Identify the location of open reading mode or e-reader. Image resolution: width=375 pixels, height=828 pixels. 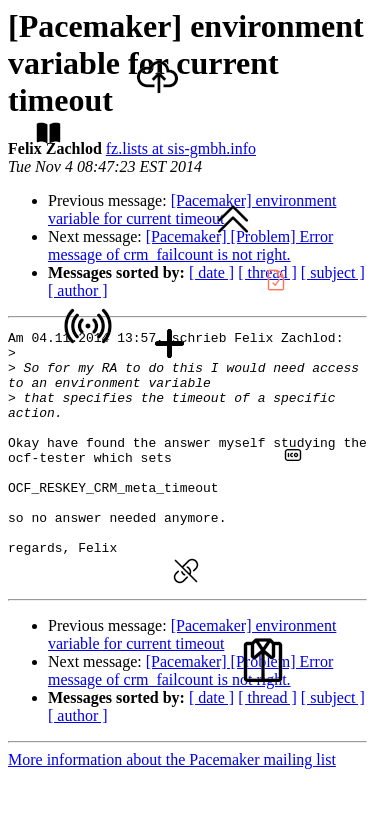
(48, 133).